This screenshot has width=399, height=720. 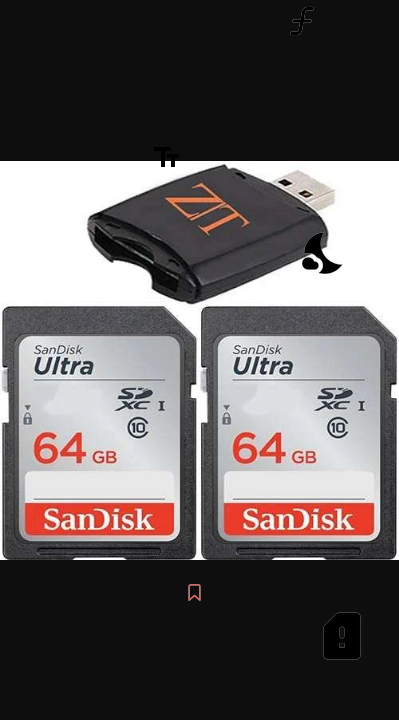 What do you see at coordinates (194, 592) in the screenshot?
I see `save this item for later` at bounding box center [194, 592].